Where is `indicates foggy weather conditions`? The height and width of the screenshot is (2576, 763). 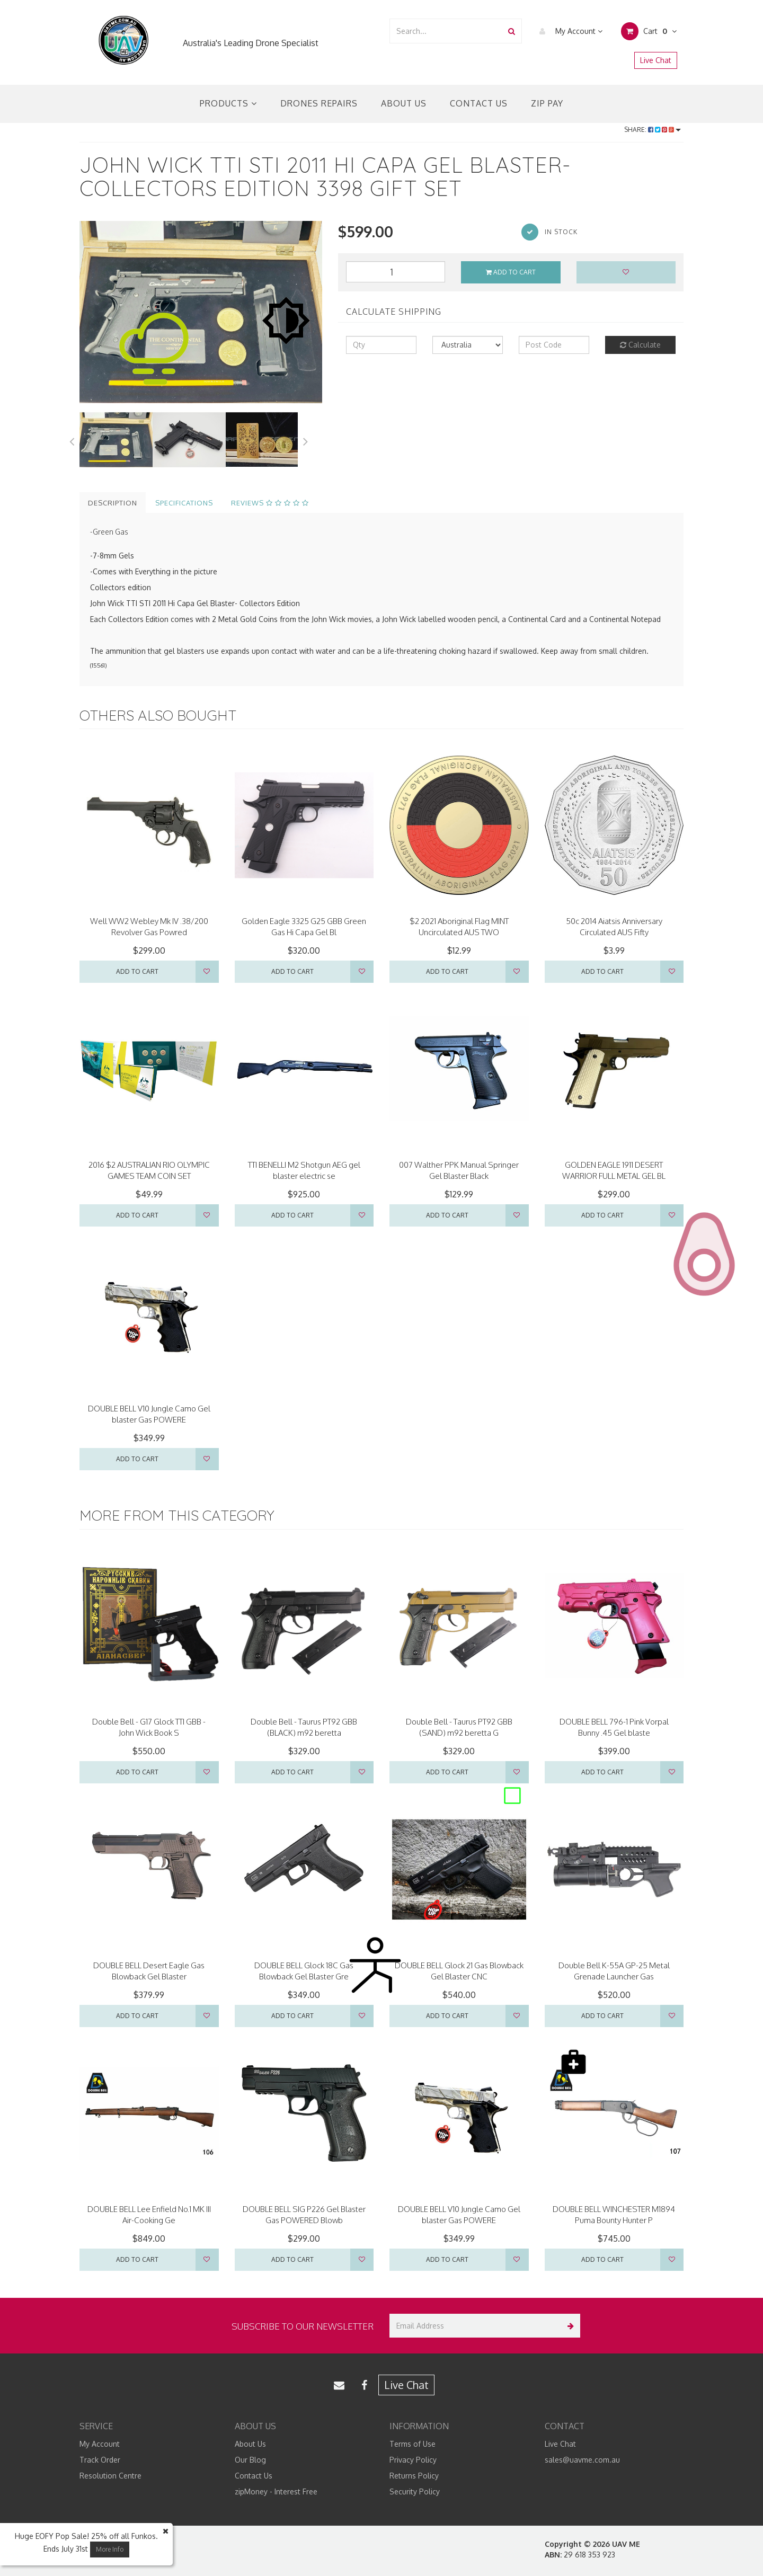 indicates foggy weather conditions is located at coordinates (154, 347).